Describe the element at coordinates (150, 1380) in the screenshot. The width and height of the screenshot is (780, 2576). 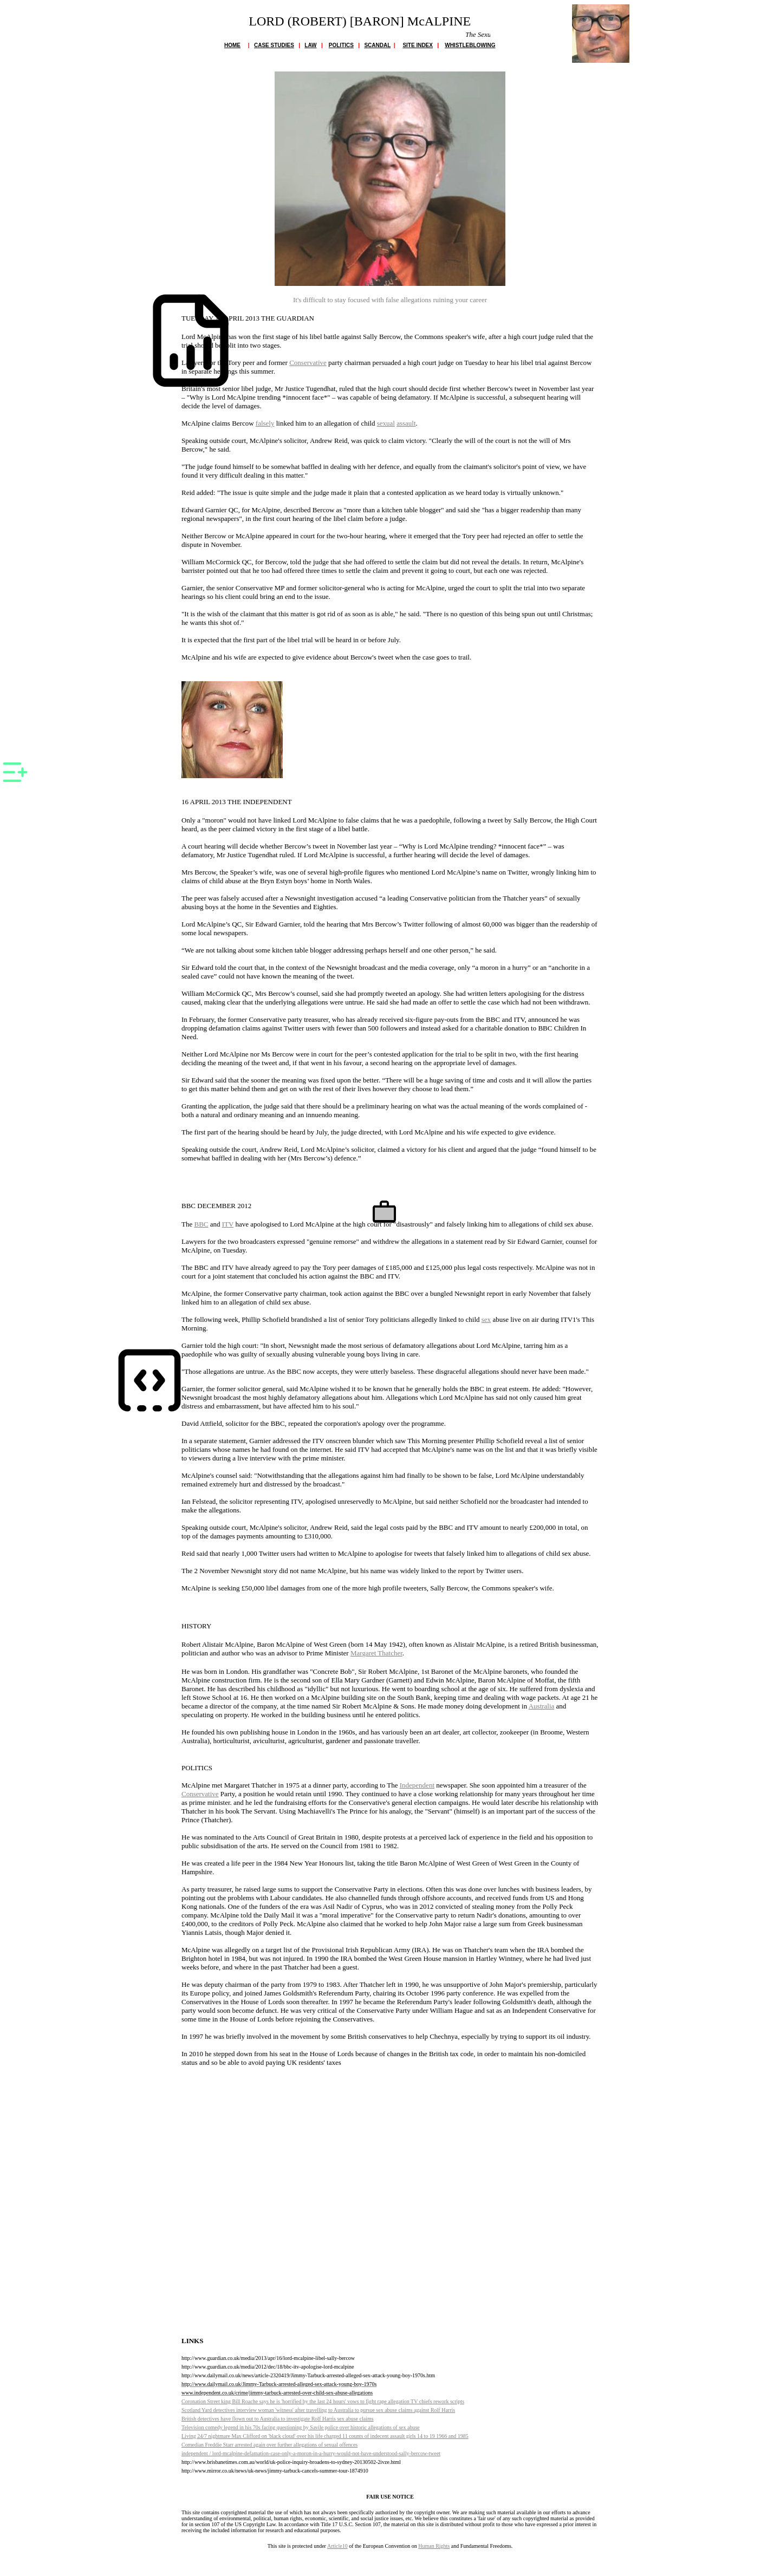
I see `embed code snippet in a container` at that location.